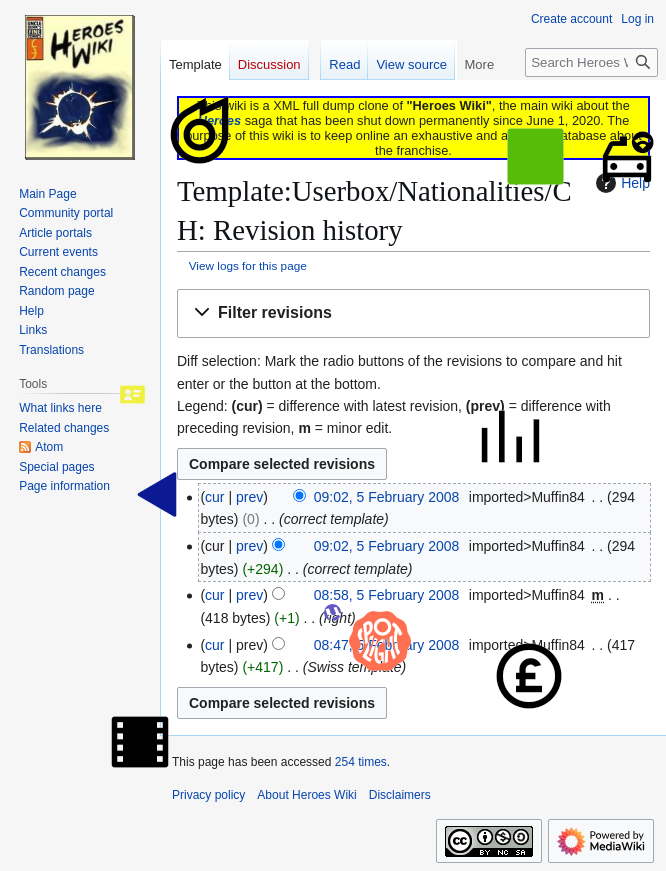 The image size is (666, 871). Describe the element at coordinates (627, 158) in the screenshot. I see `taxi or rideshare with wifi available` at that location.